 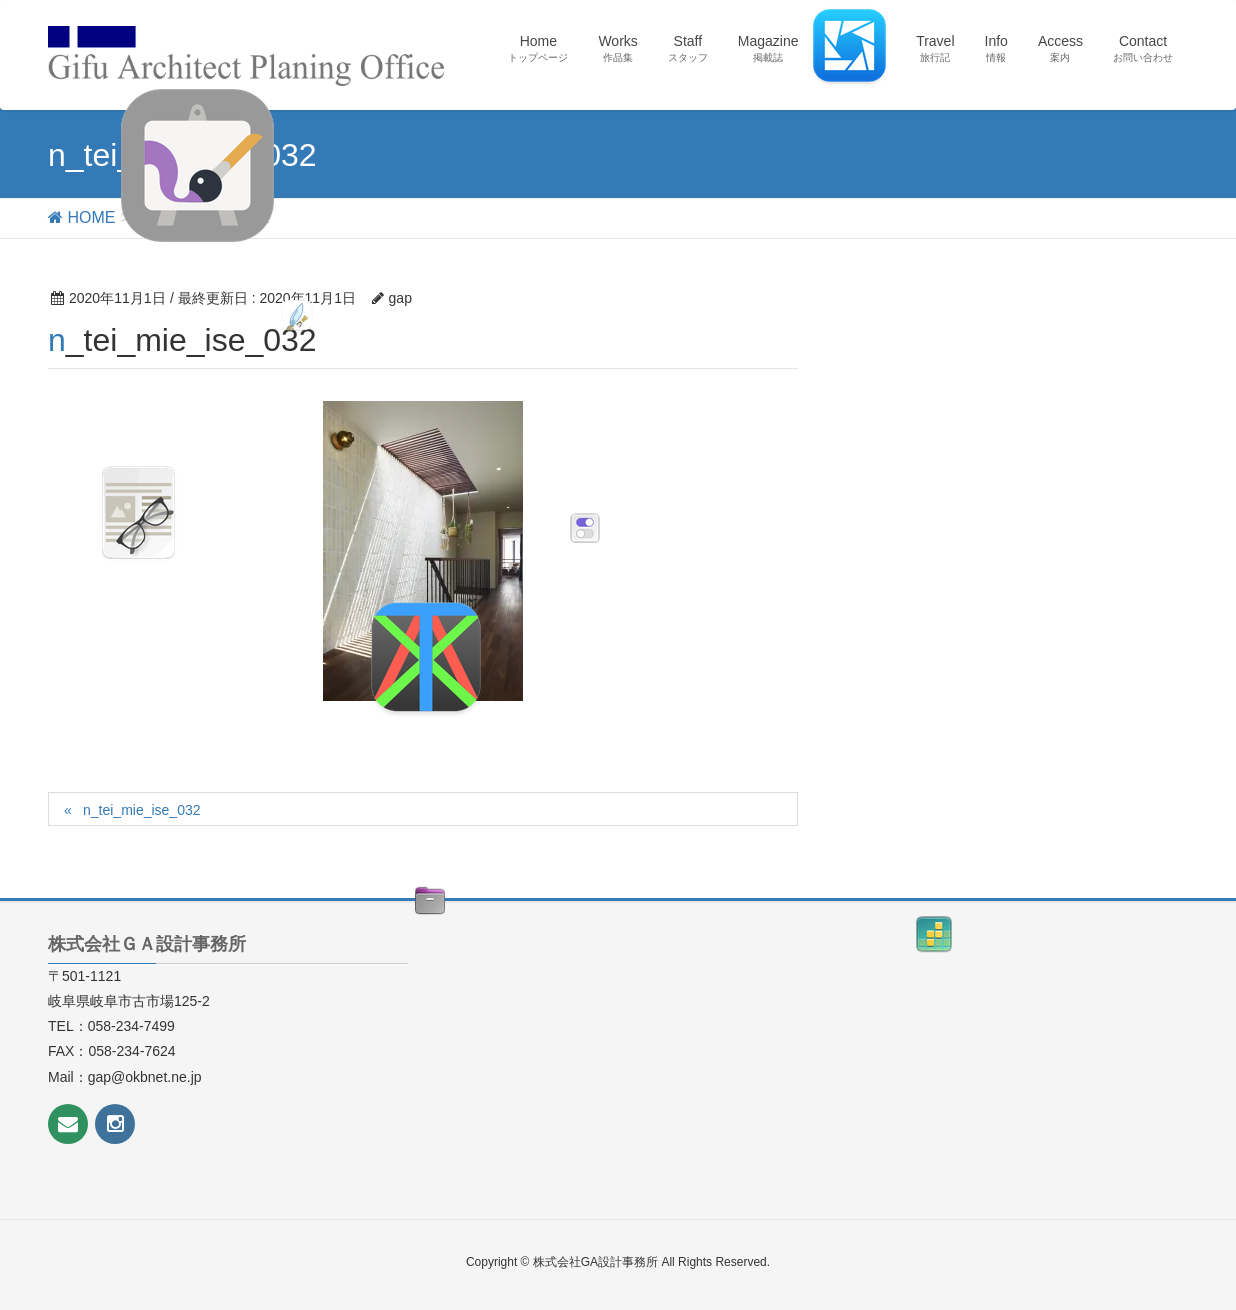 I want to click on open Lens, a Kubernetes IDE for managing clusters, so click(x=849, y=45).